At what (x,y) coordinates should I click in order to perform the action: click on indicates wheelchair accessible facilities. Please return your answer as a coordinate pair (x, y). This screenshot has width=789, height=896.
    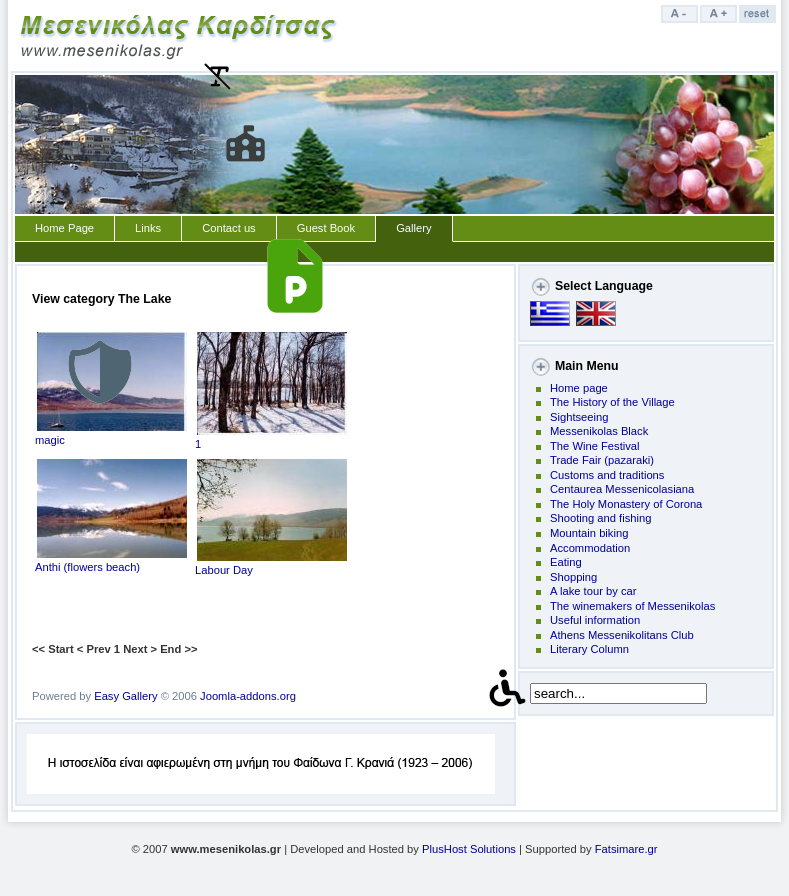
    Looking at the image, I should click on (507, 688).